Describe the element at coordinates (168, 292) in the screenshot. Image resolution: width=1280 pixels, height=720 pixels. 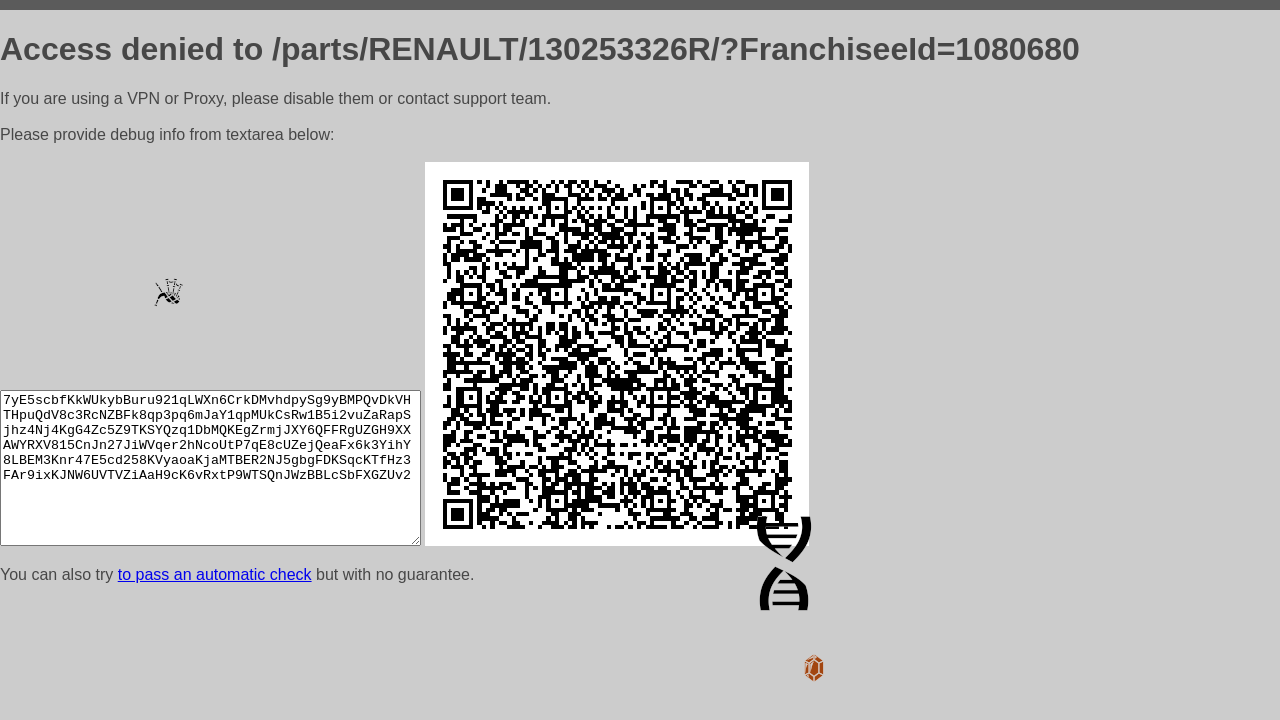
I see `browse traditional or folk music instruments` at that location.